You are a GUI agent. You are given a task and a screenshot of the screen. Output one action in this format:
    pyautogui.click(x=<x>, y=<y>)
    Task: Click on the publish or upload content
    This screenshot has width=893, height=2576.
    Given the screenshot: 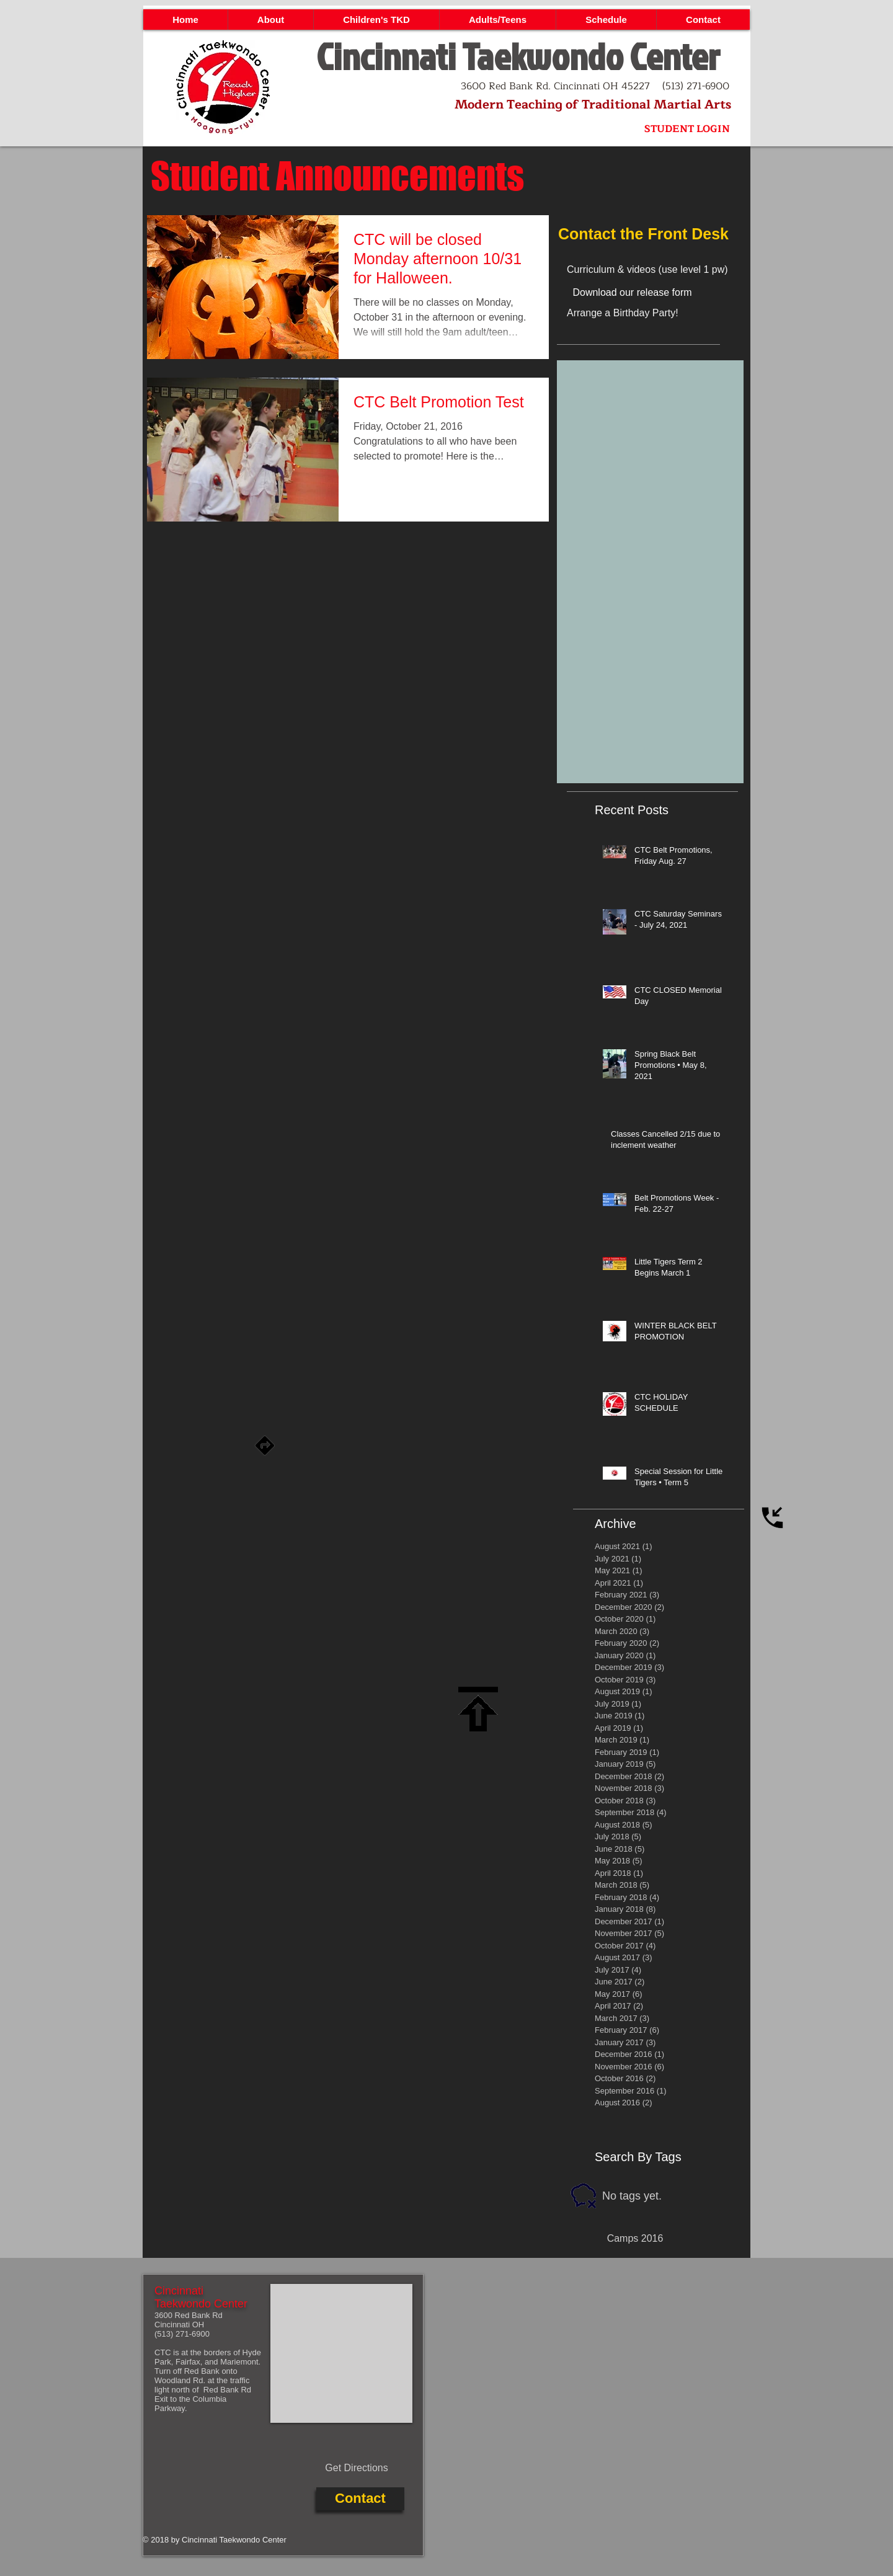 What is the action you would take?
    pyautogui.click(x=478, y=1709)
    